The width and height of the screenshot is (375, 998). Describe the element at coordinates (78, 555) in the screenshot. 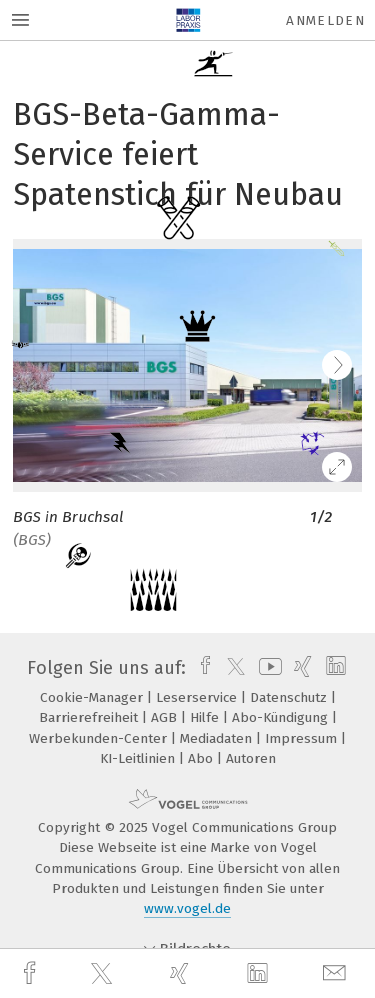

I see `select necromancer or dark mage class` at that location.